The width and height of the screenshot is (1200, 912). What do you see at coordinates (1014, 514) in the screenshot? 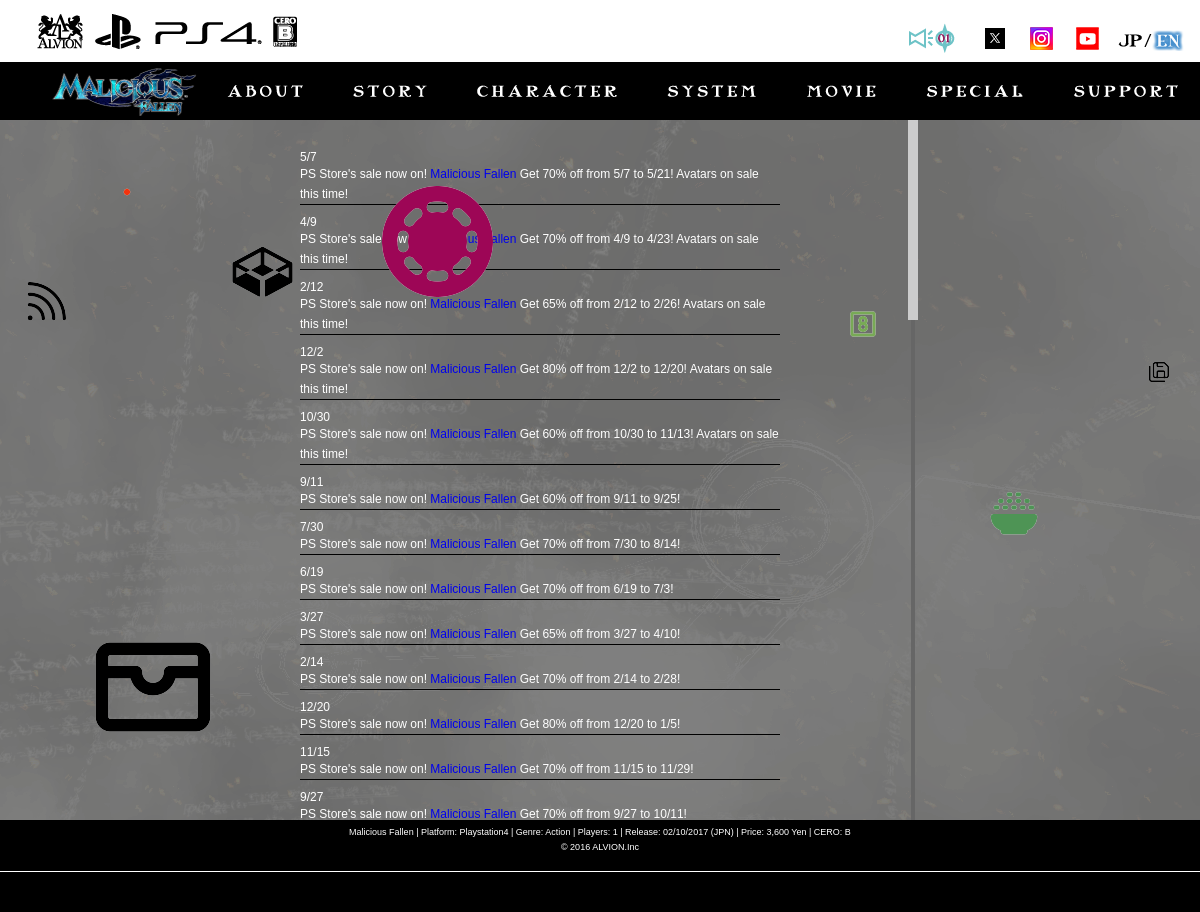
I see `view rice or grain-based meal options` at bounding box center [1014, 514].